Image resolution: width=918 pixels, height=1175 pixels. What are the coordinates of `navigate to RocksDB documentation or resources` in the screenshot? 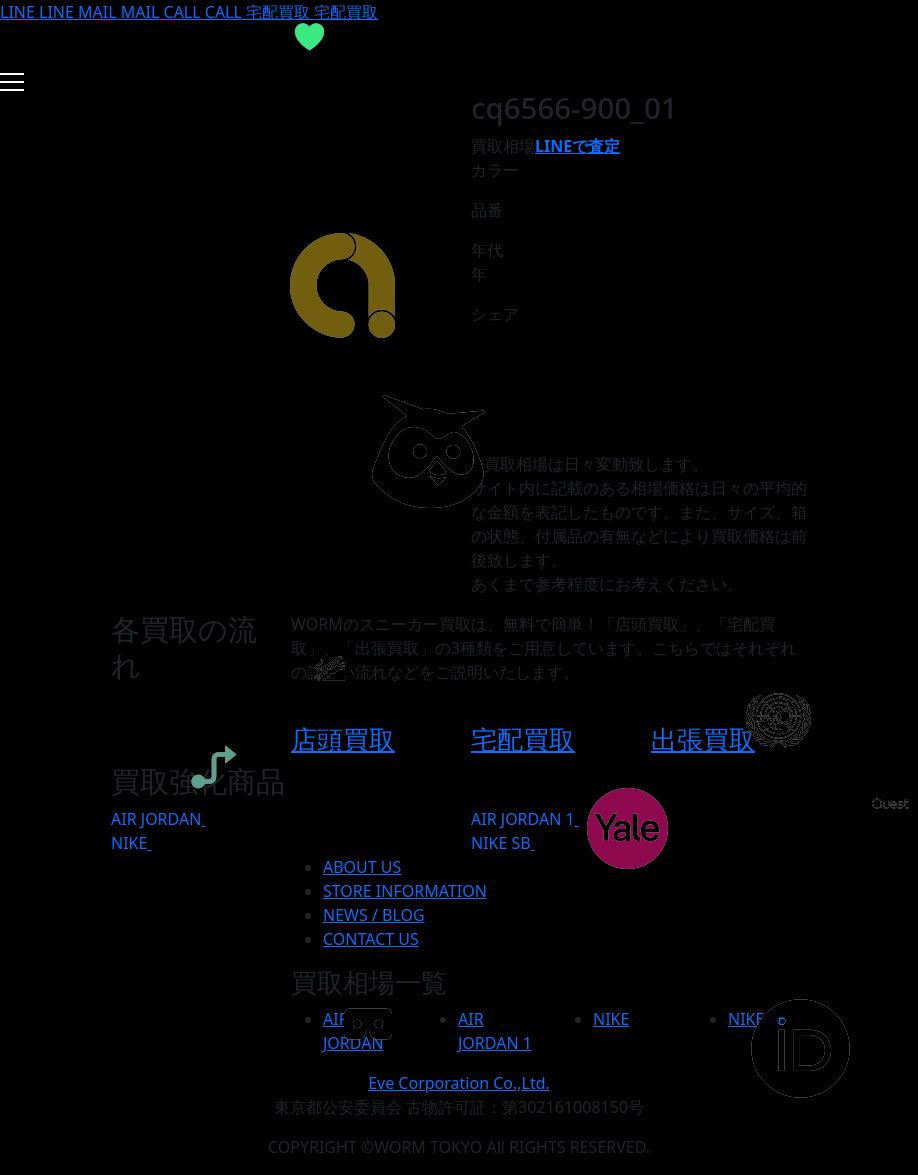 It's located at (329, 668).